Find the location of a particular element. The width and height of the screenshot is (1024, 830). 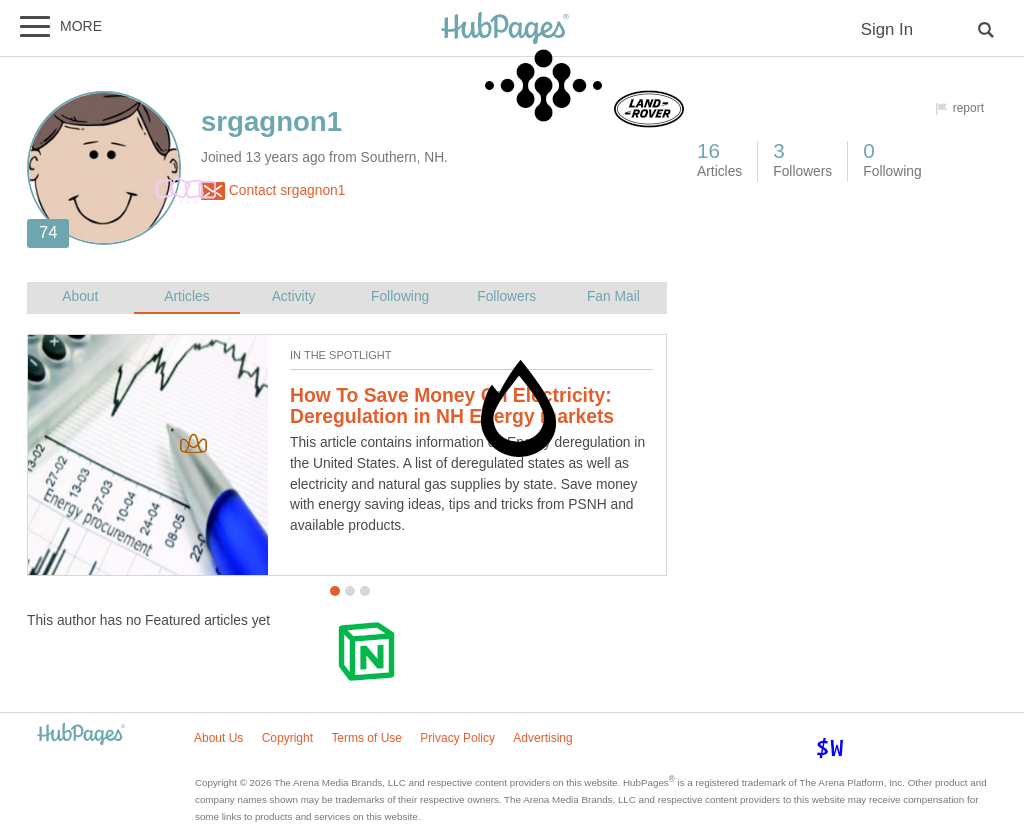

open wezterm terminal application is located at coordinates (830, 748).